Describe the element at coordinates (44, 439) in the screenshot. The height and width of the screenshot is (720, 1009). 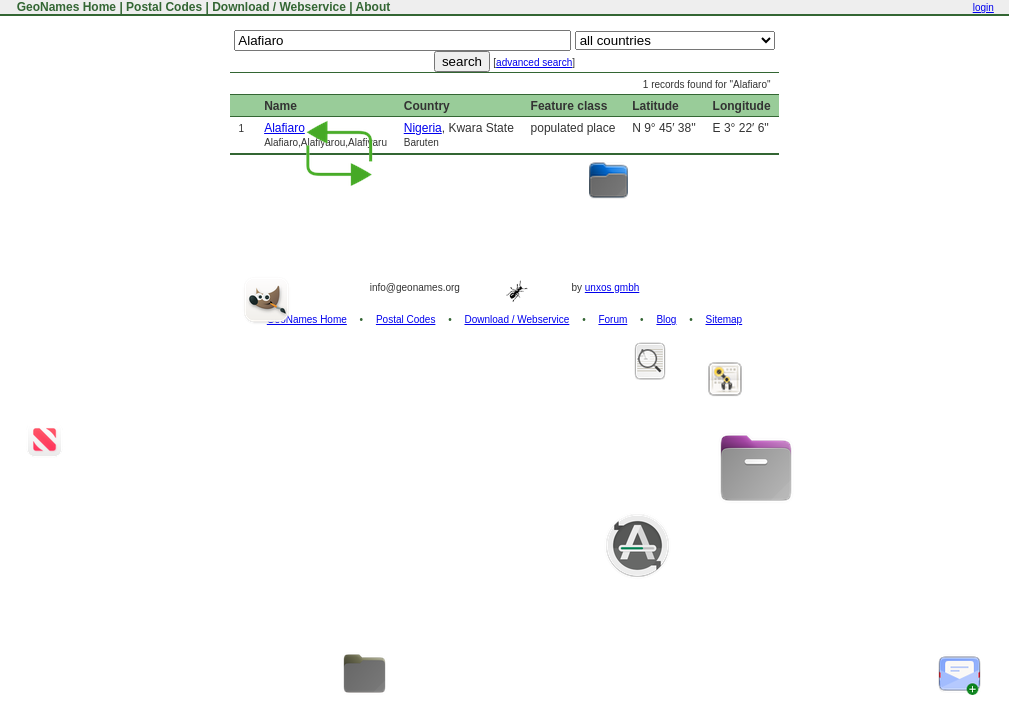
I see `open the Apple News app` at that location.